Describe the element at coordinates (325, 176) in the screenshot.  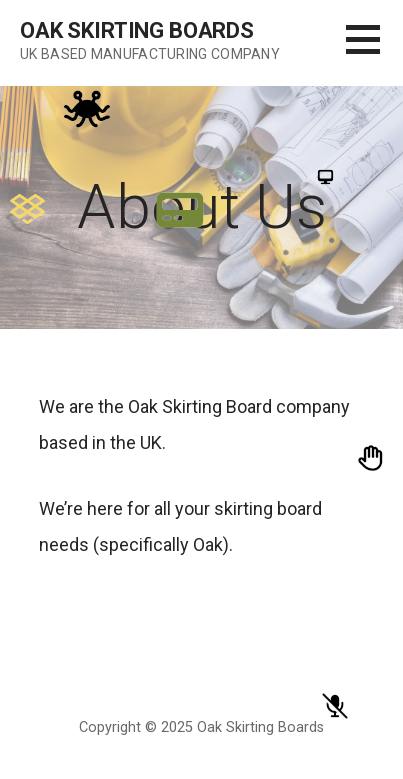
I see `switch to desktop view` at that location.